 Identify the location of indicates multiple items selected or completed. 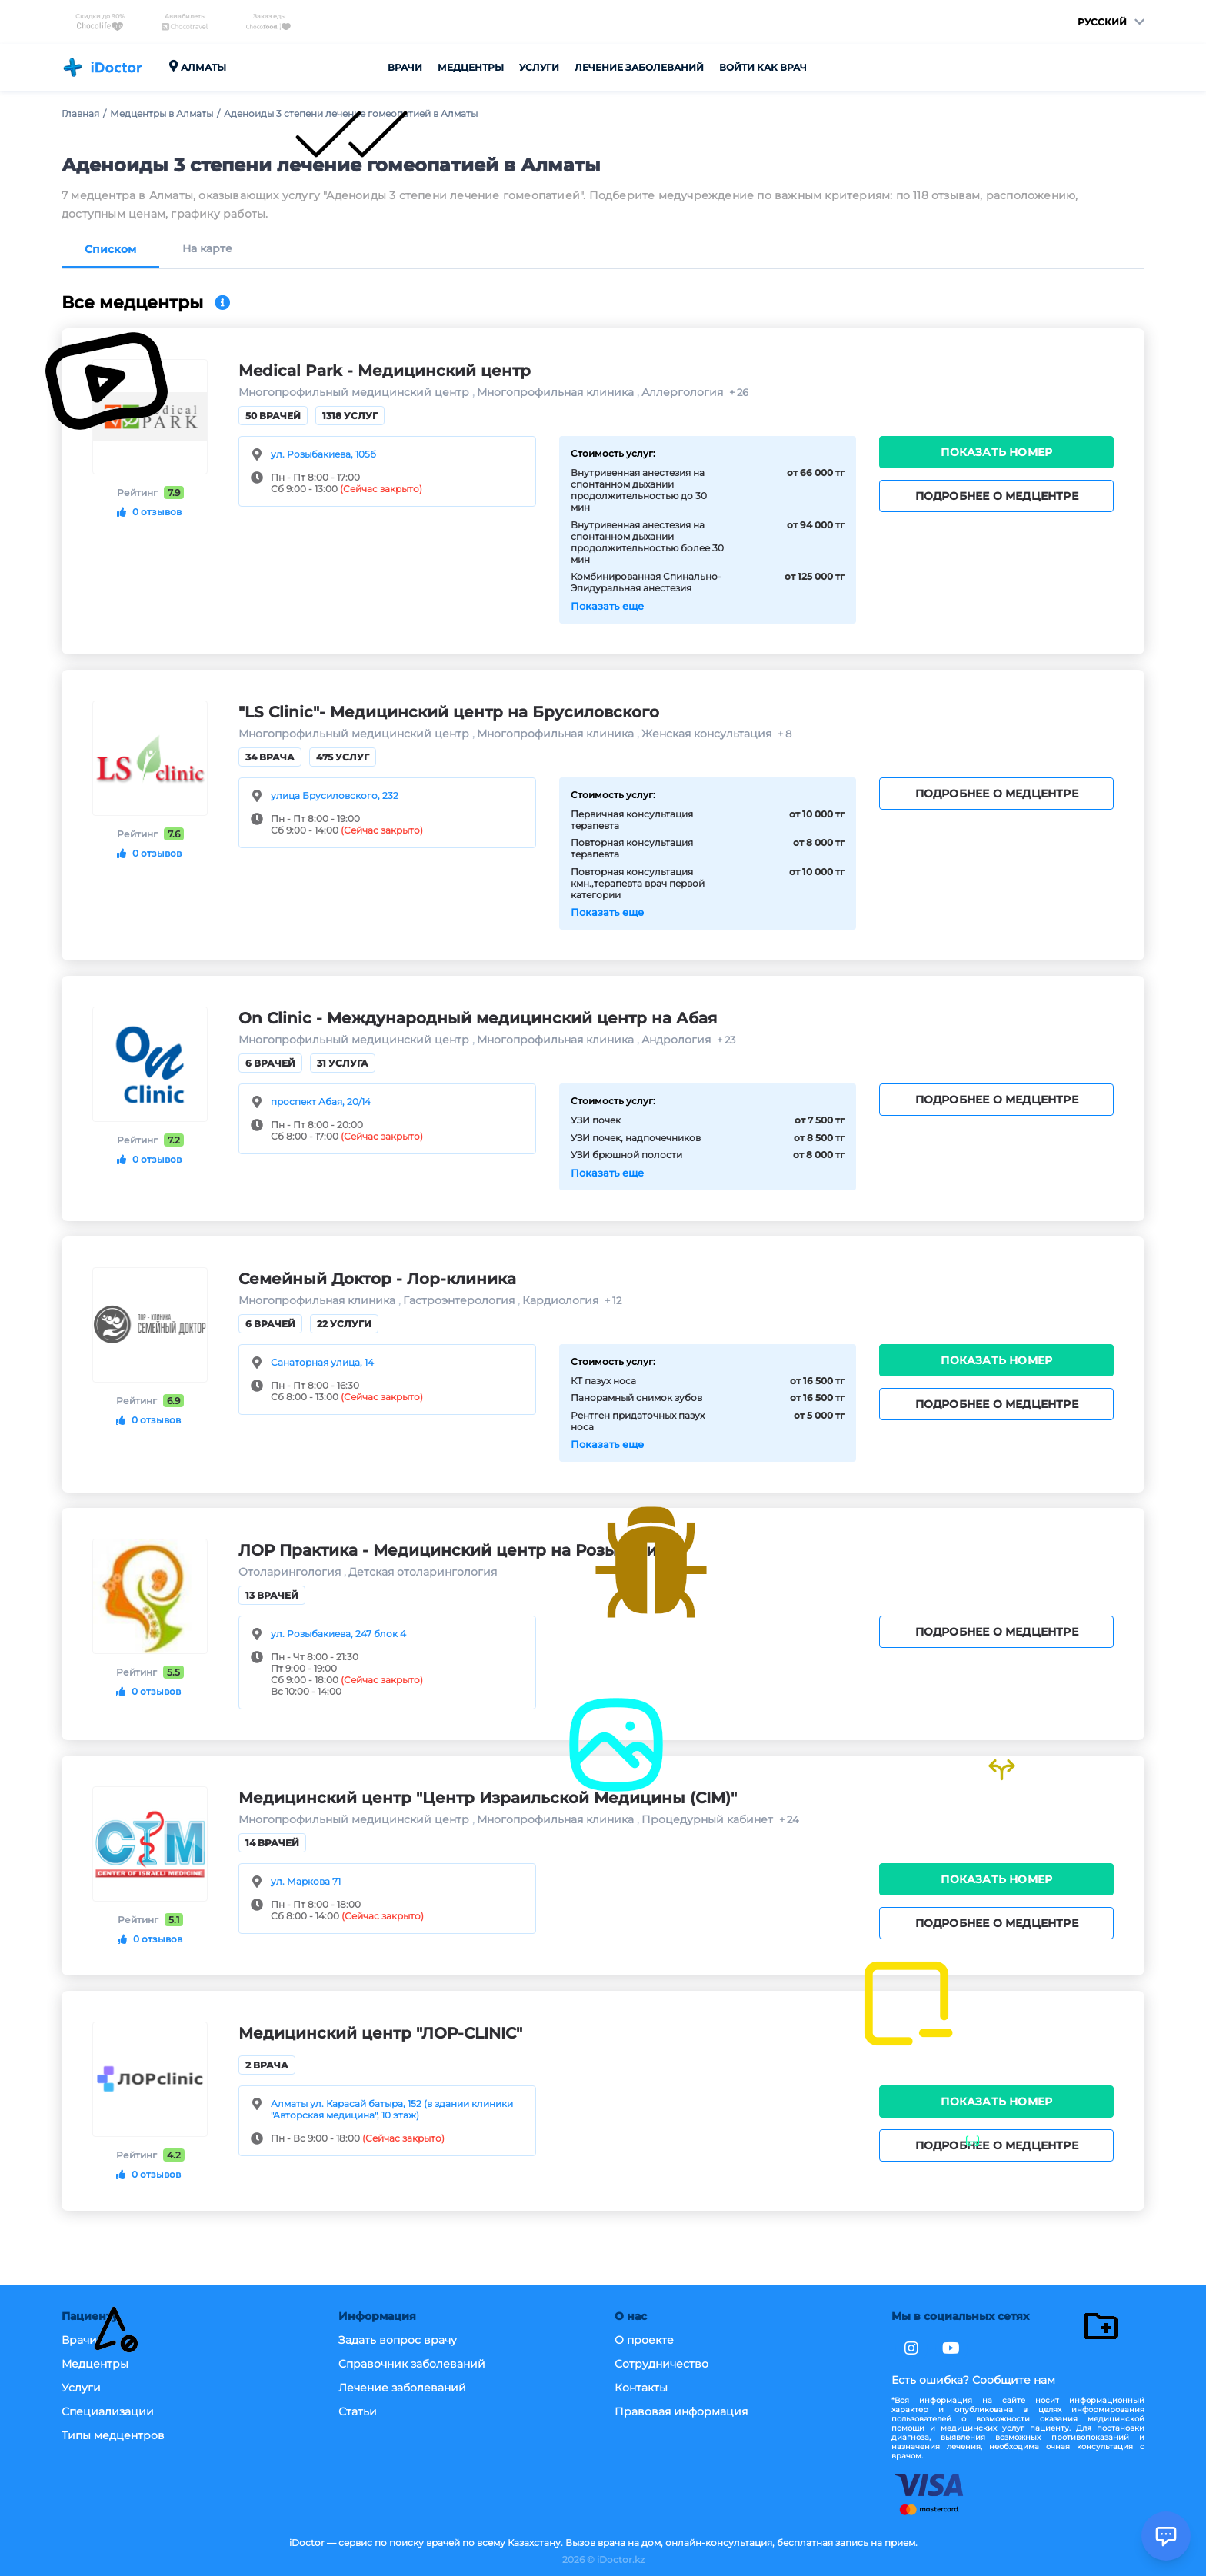
(351, 136).